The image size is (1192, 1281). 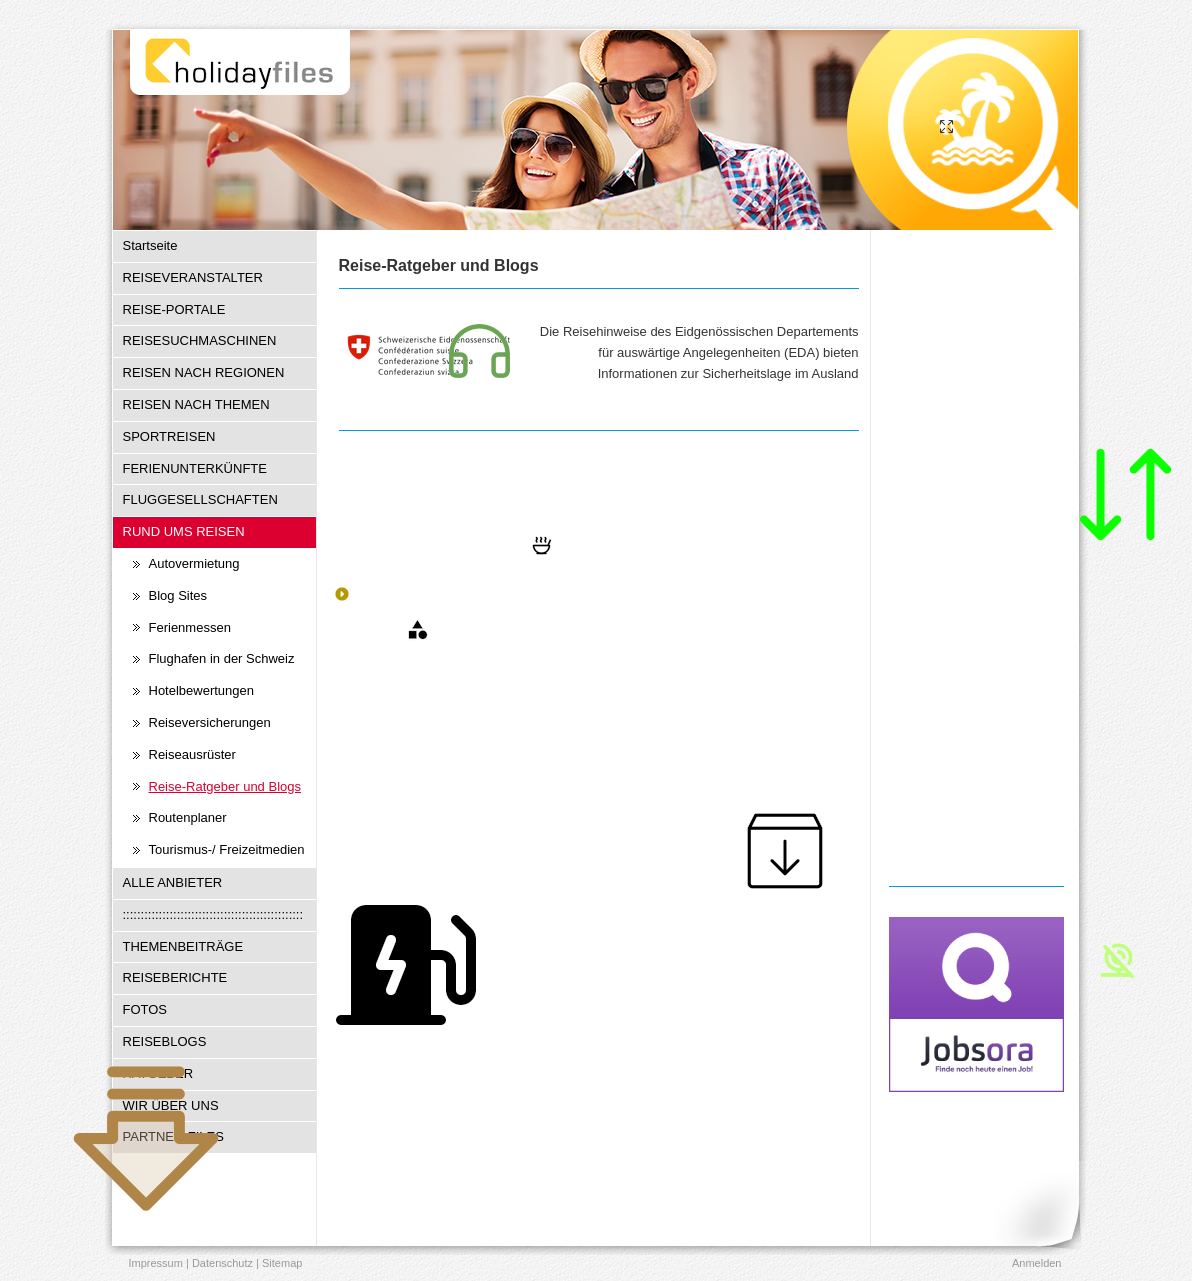 What do you see at coordinates (785, 851) in the screenshot?
I see `download to storage or archive` at bounding box center [785, 851].